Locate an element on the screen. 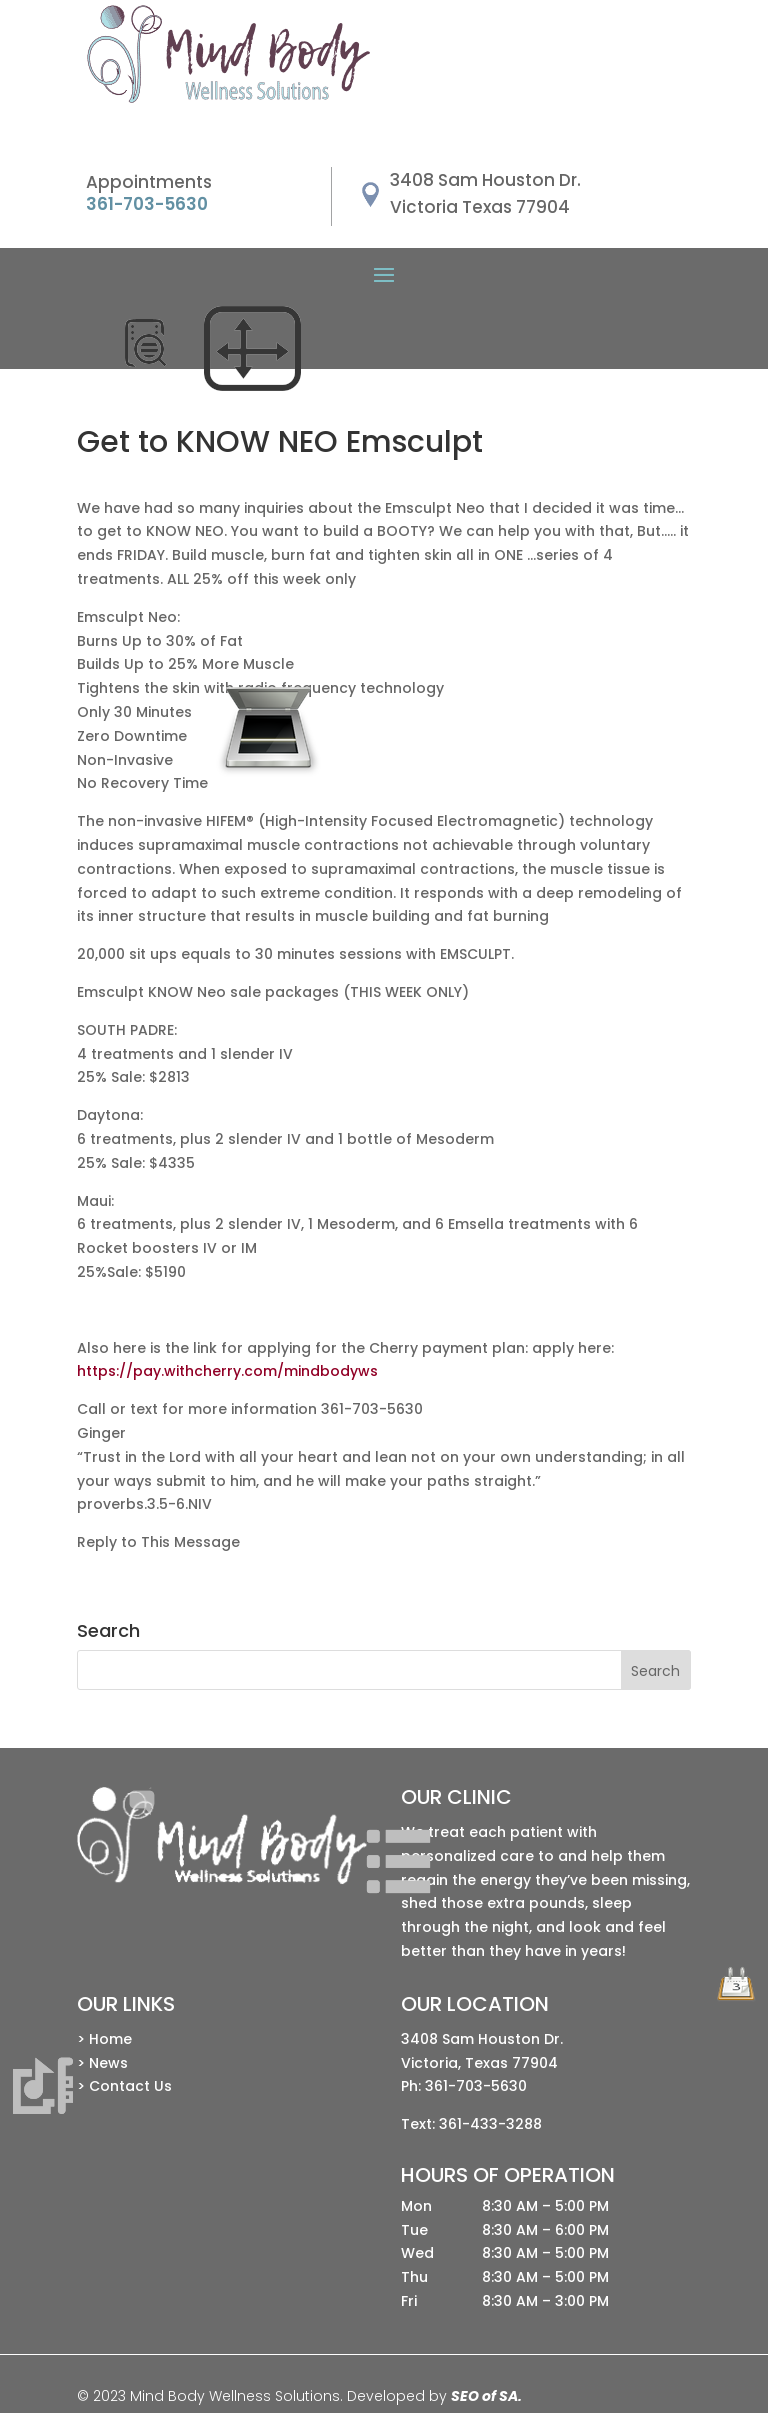 This screenshot has width=768, height=2413. switch to list view is located at coordinates (398, 1861).